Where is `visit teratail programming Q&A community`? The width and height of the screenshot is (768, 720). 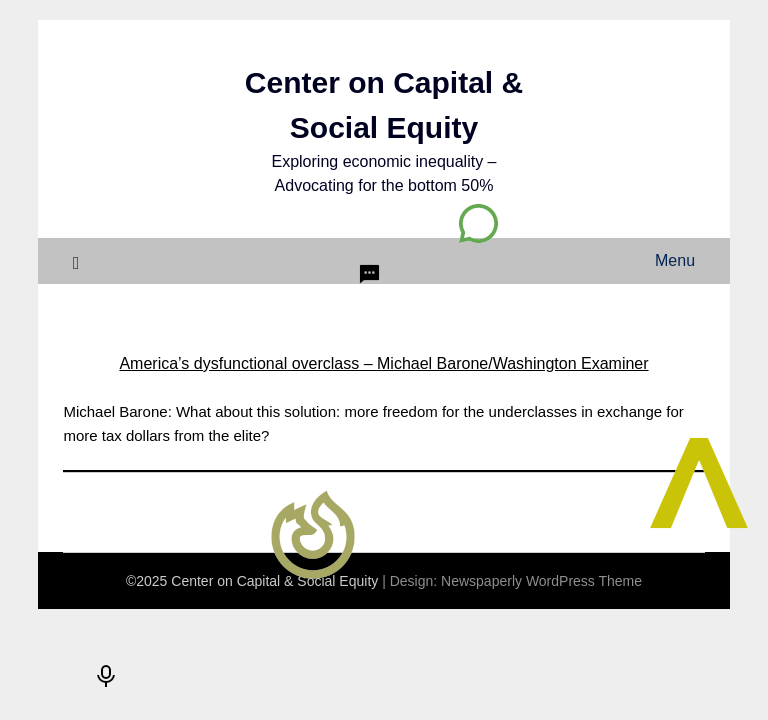
visit teratail programming Q&A community is located at coordinates (699, 483).